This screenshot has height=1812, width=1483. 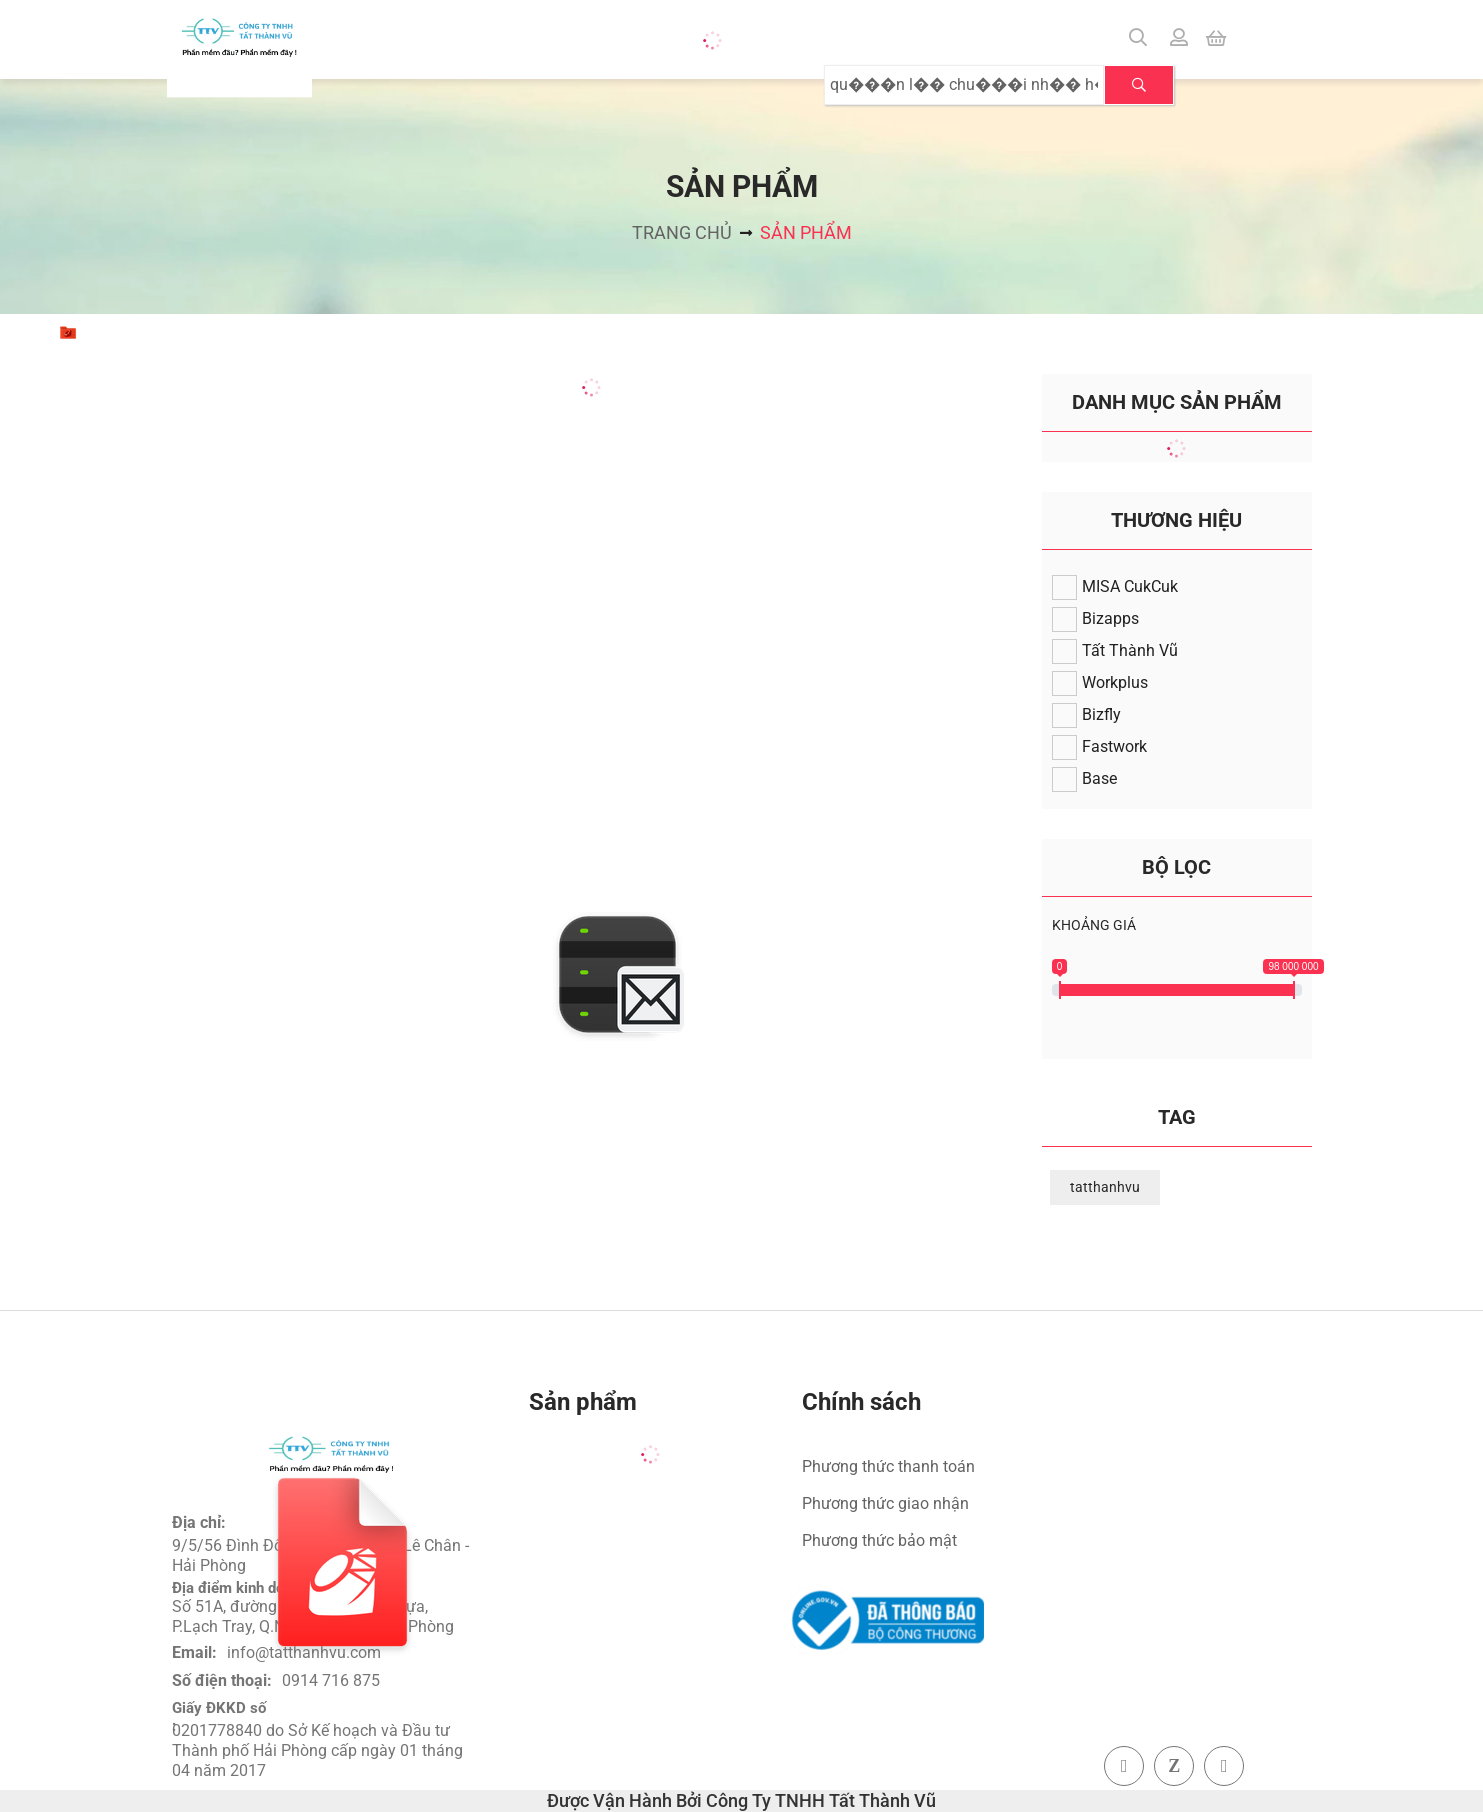 I want to click on a ruby programming language file, so click(x=342, y=1565).